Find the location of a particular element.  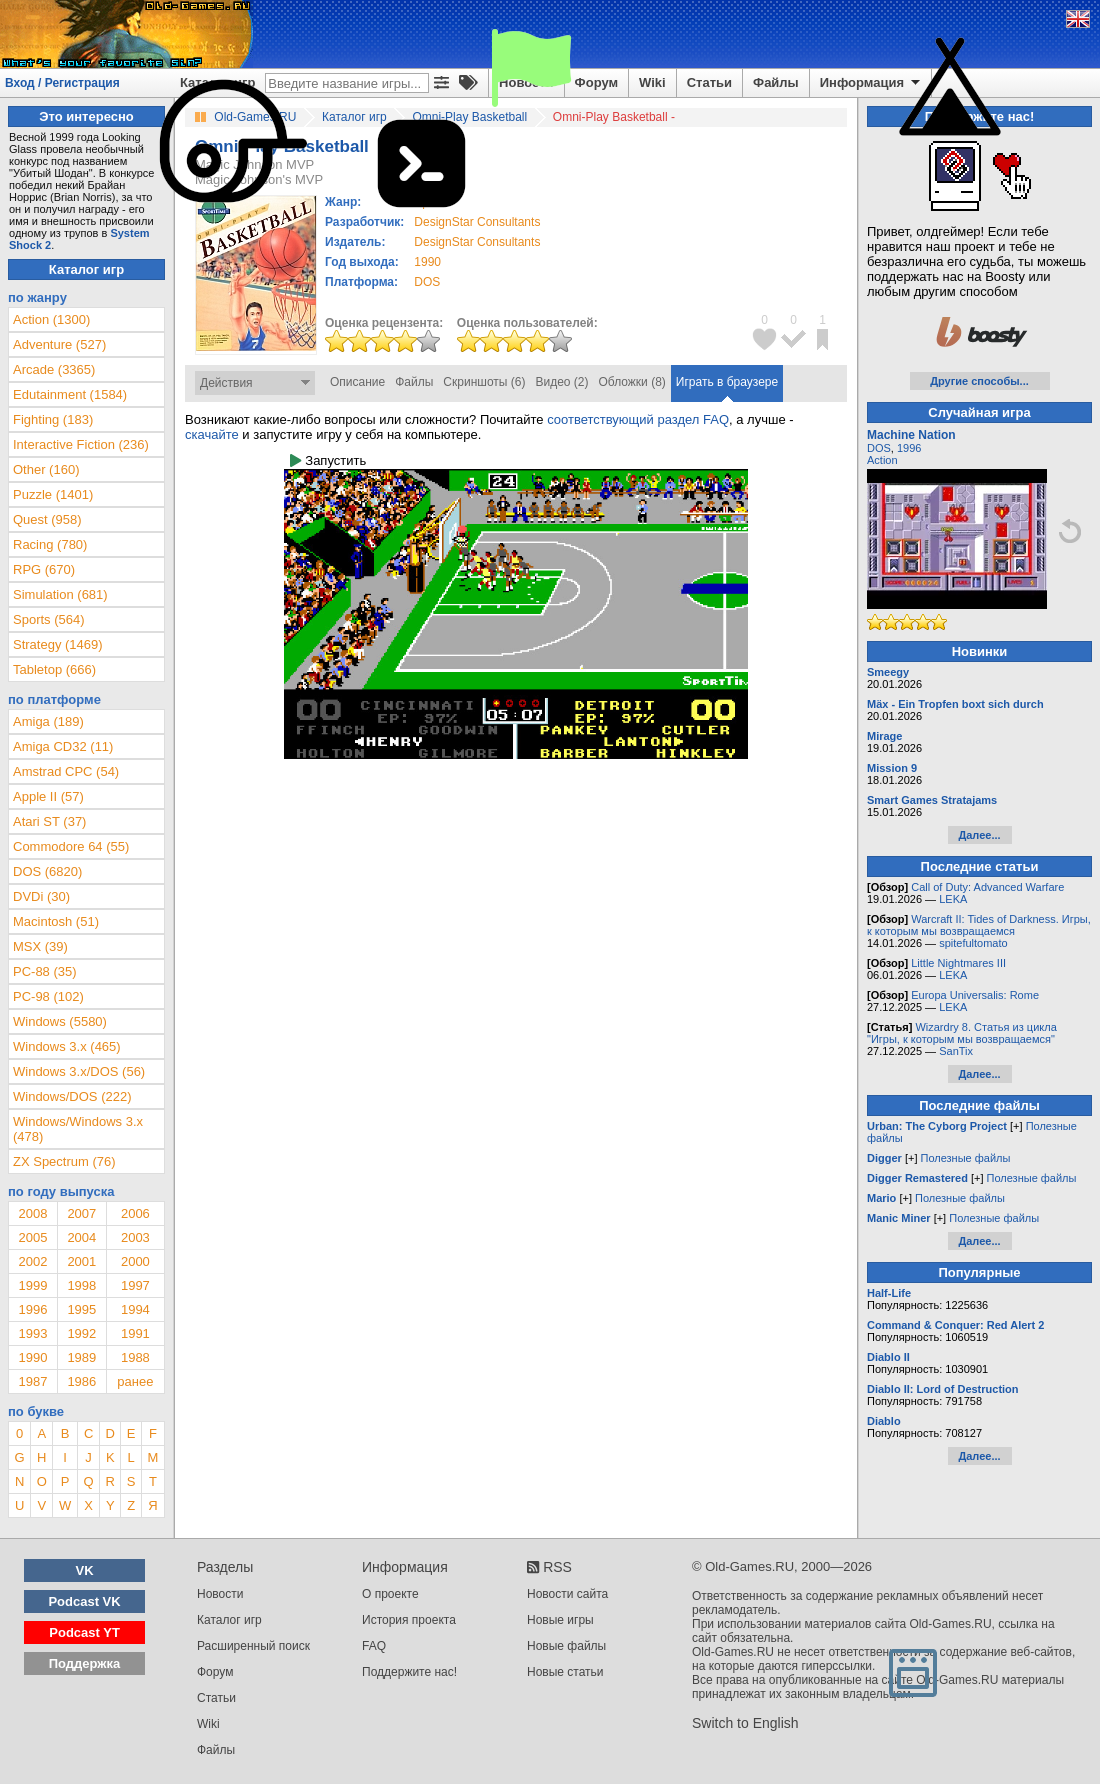

view campsite or camping information is located at coordinates (950, 92).